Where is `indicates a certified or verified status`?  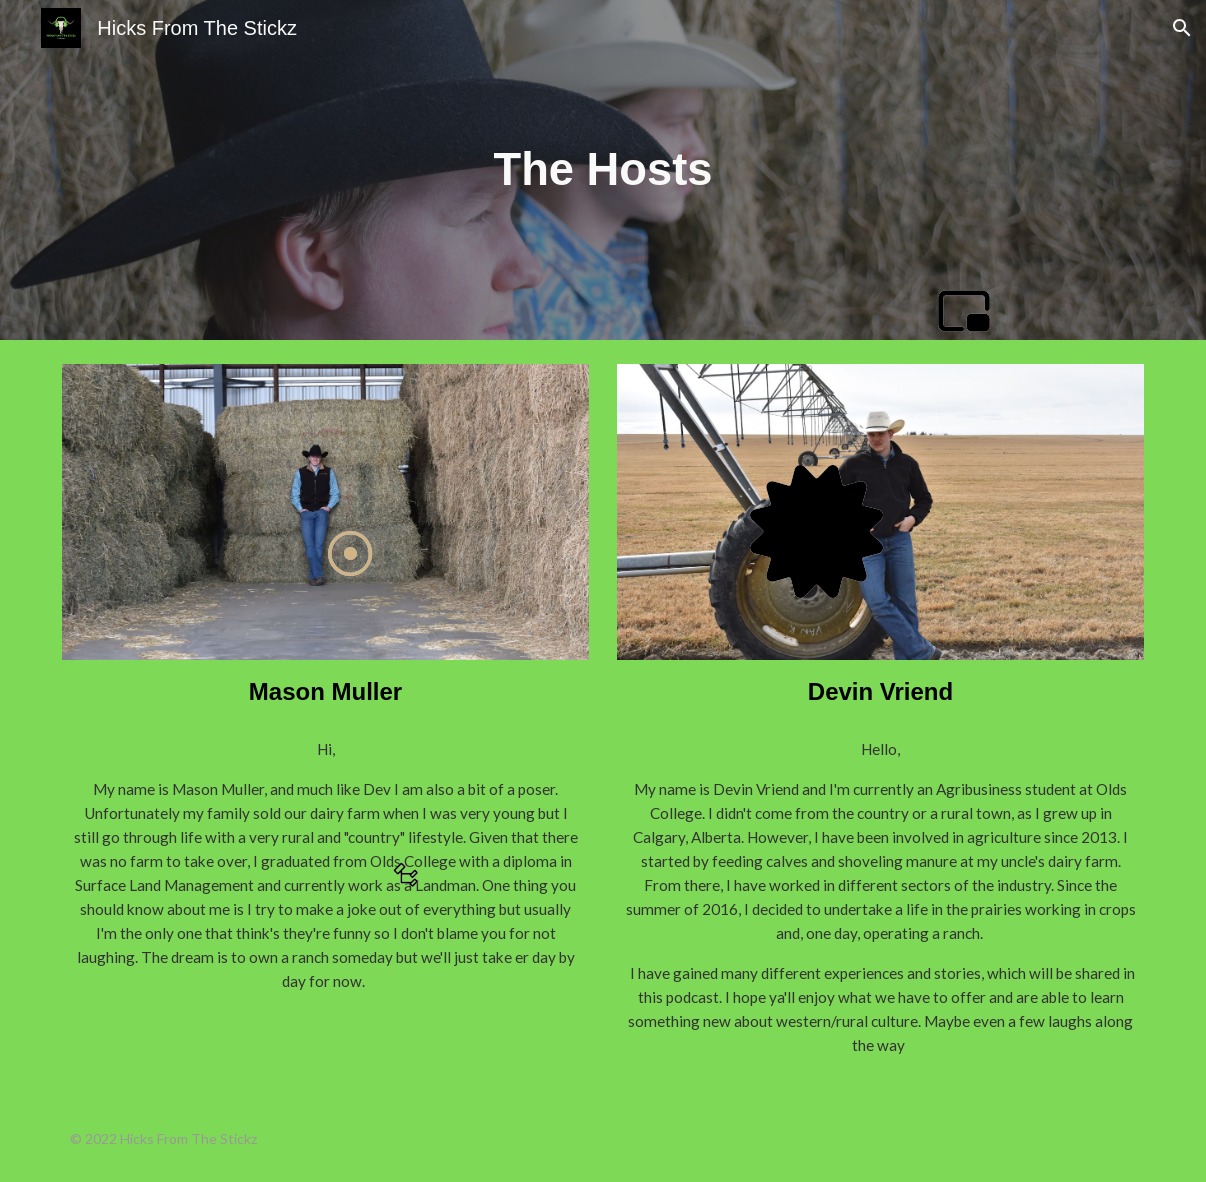
indicates a certified or verified status is located at coordinates (816, 531).